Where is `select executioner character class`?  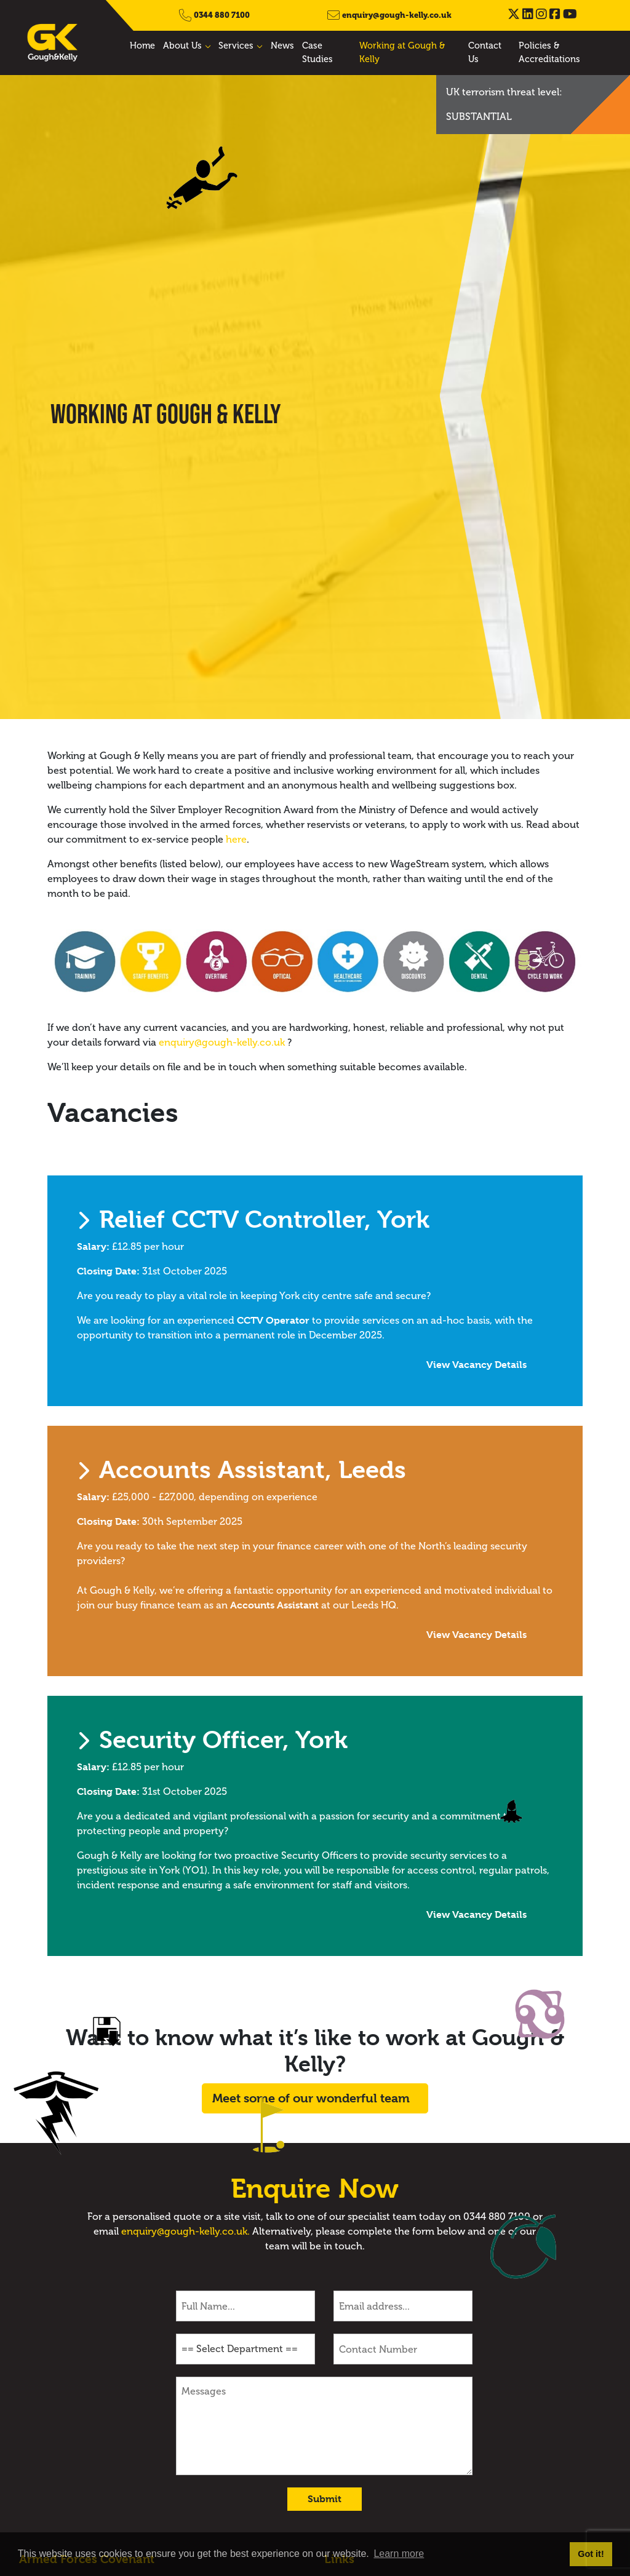 select executioner character class is located at coordinates (511, 1811).